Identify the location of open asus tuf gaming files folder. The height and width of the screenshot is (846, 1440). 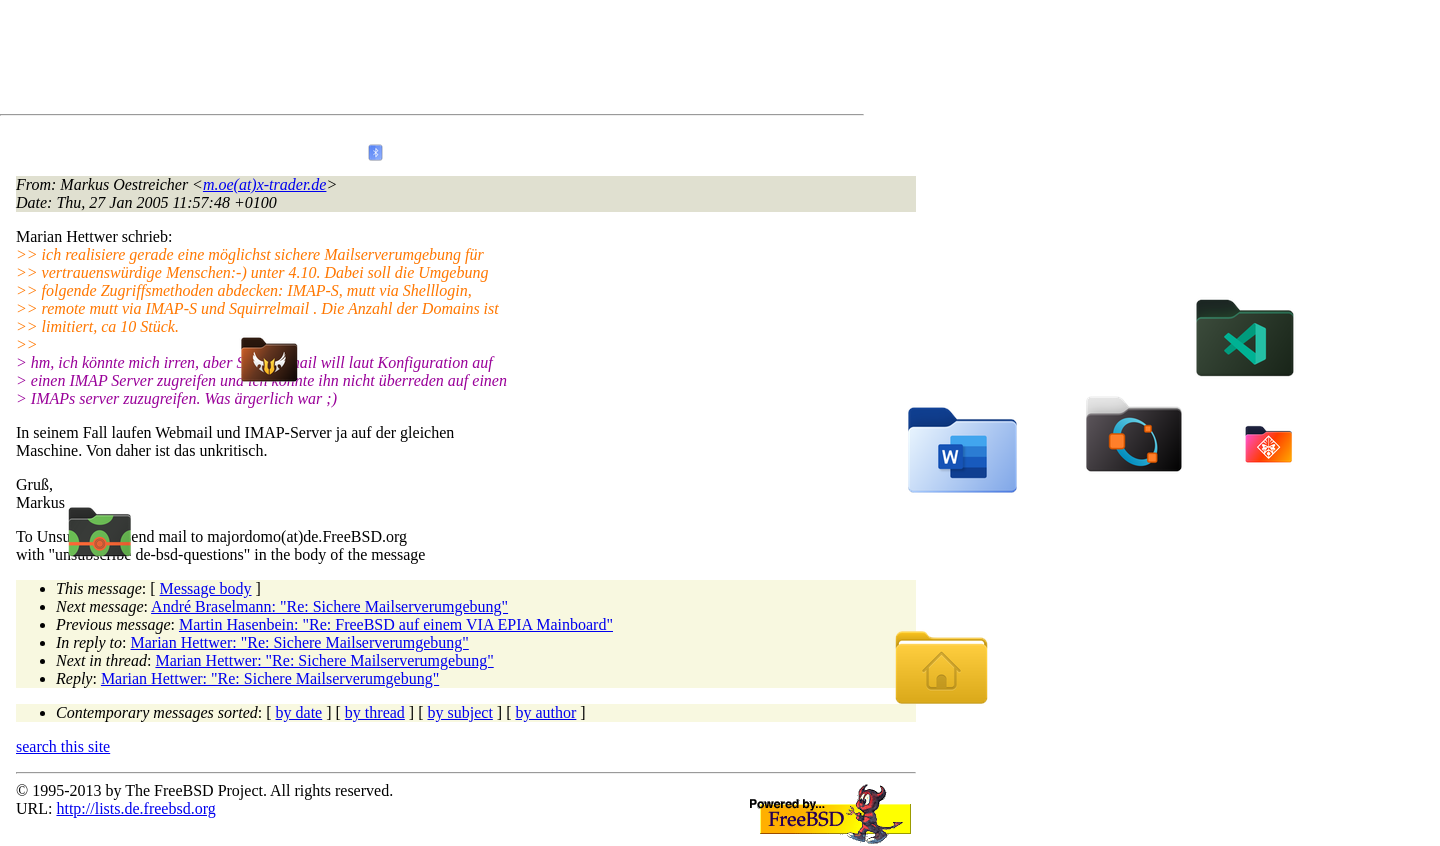
(269, 361).